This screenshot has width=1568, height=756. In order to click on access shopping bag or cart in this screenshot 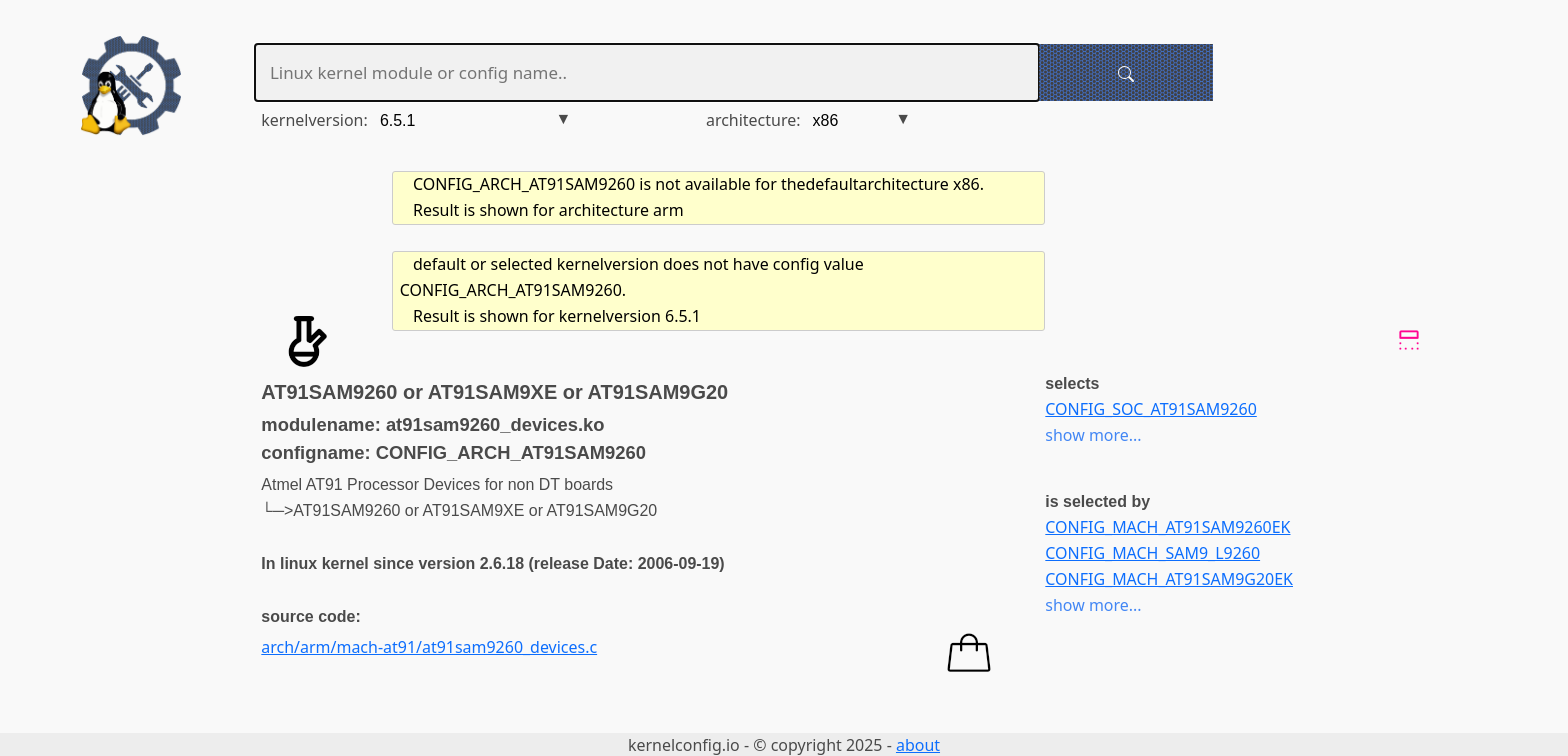, I will do `click(969, 655)`.